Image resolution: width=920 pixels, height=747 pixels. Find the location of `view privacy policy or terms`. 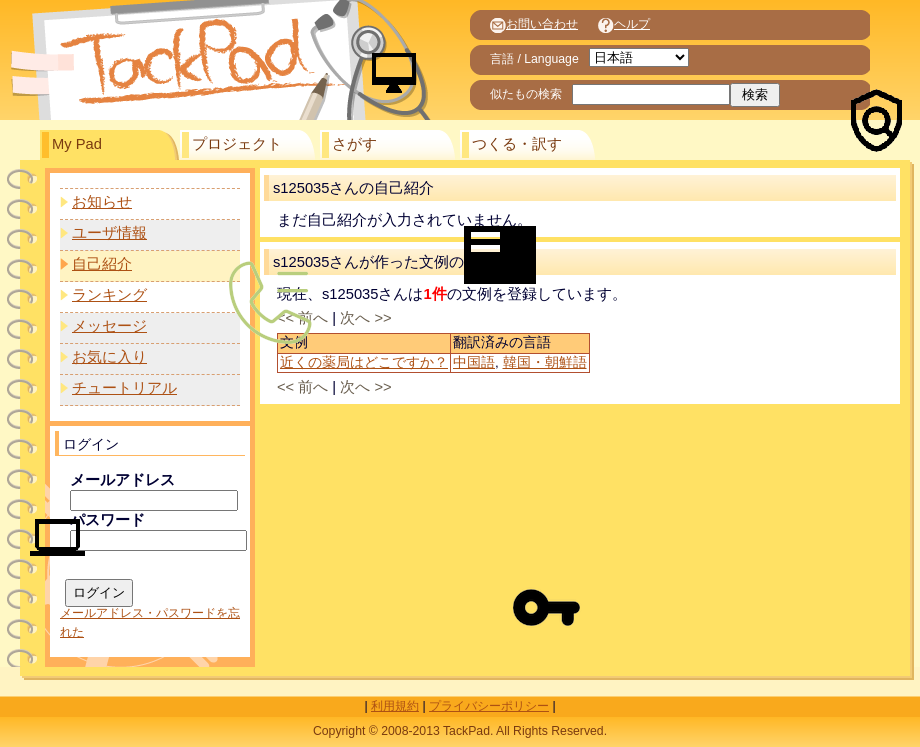

view privacy policy or terms is located at coordinates (876, 120).